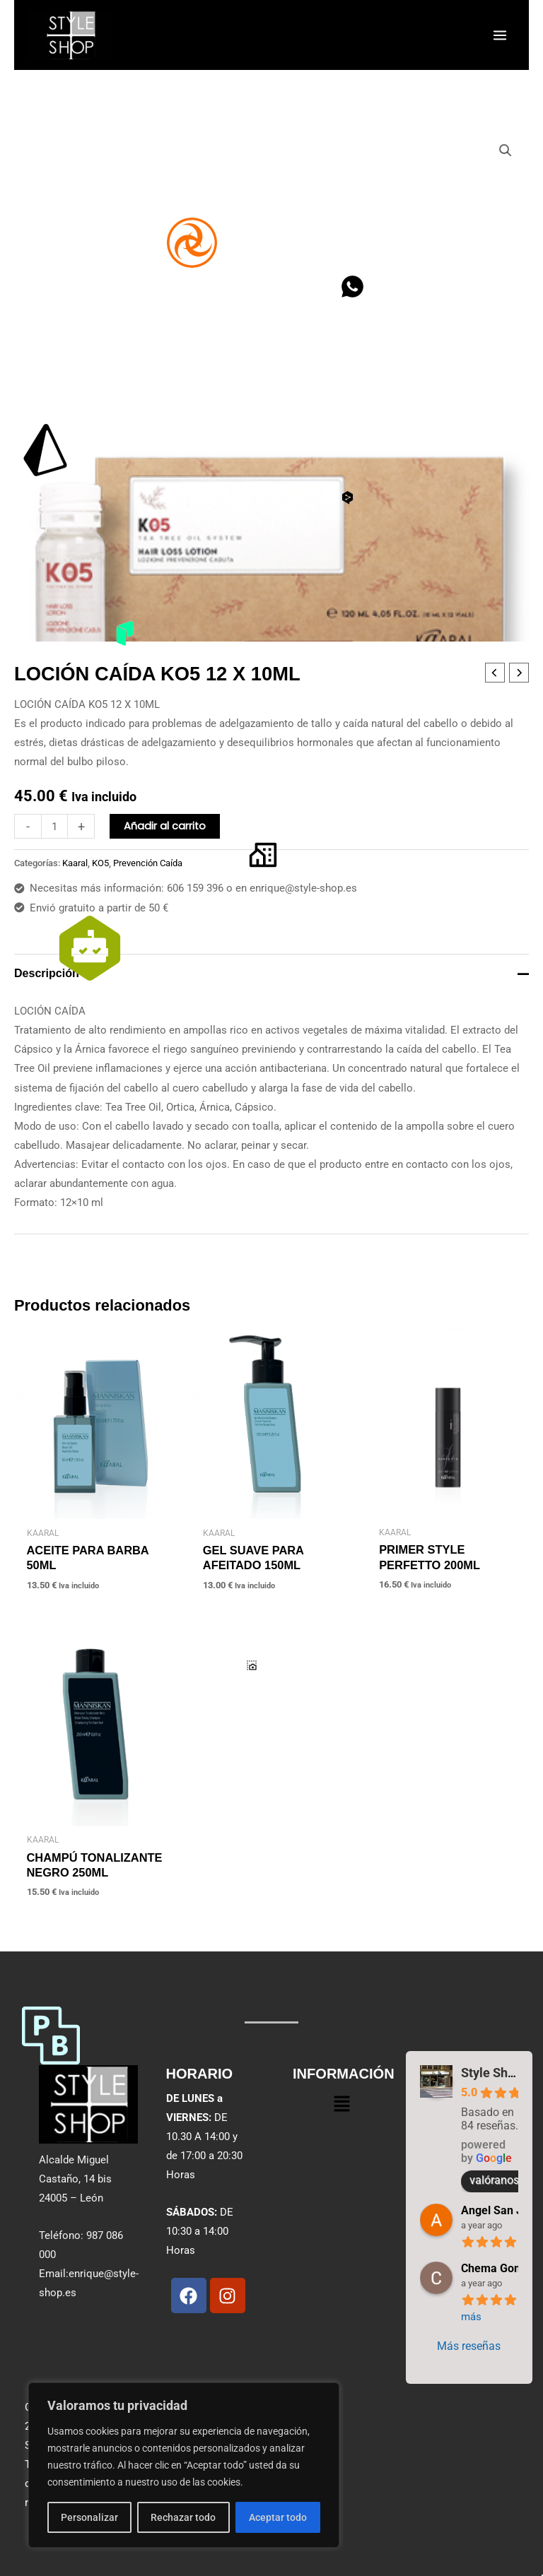 Image resolution: width=543 pixels, height=2576 pixels. I want to click on access community or neighborhood features, so click(263, 855).